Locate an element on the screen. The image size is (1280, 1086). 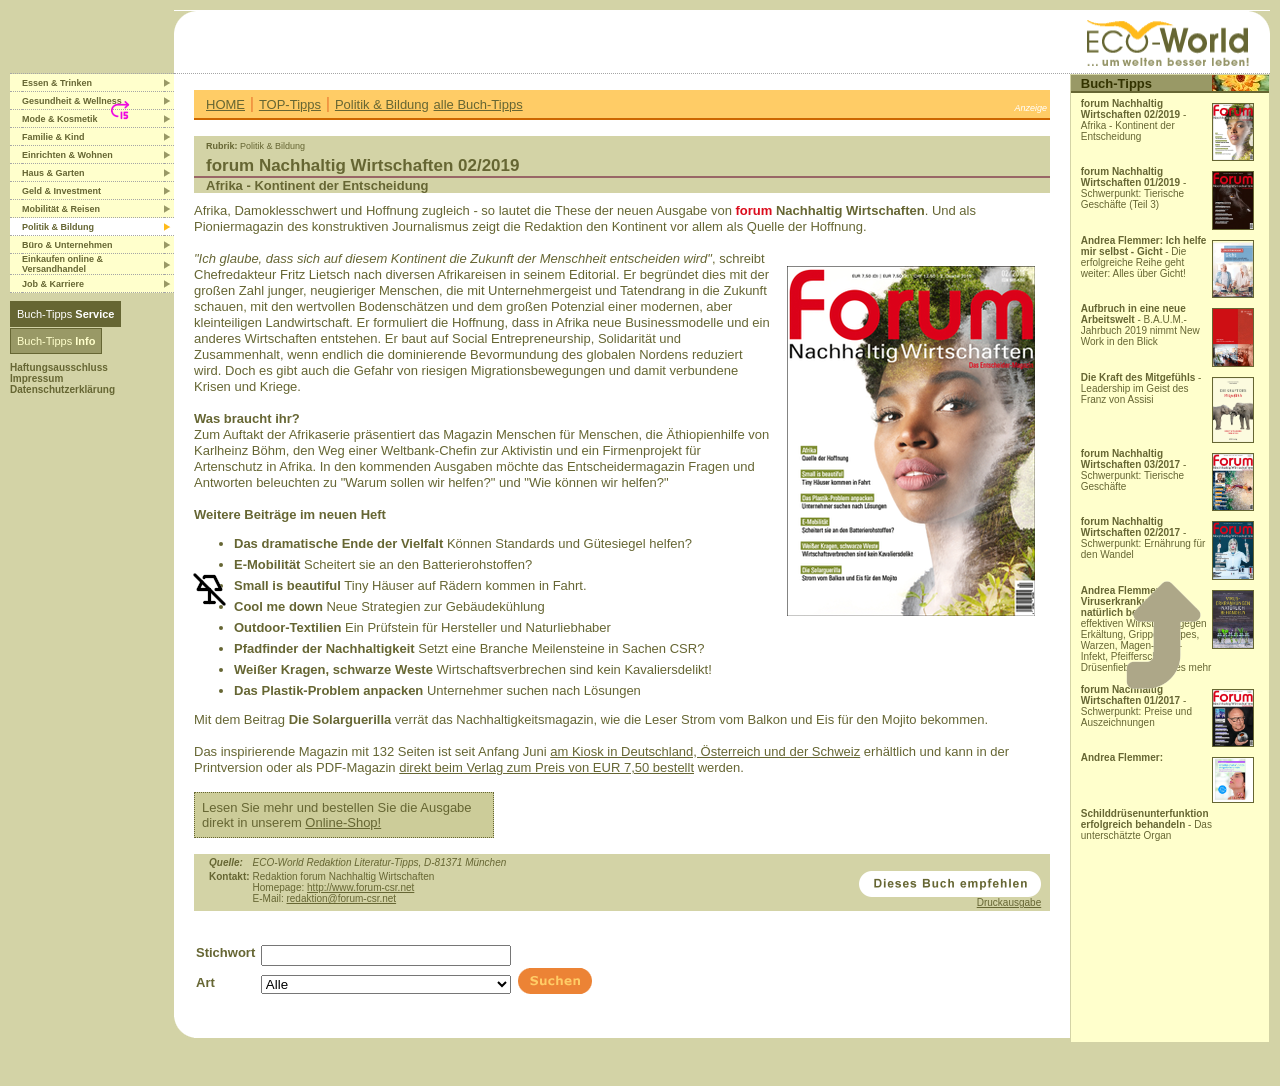
skip forward 15 seconds is located at coordinates (120, 110).